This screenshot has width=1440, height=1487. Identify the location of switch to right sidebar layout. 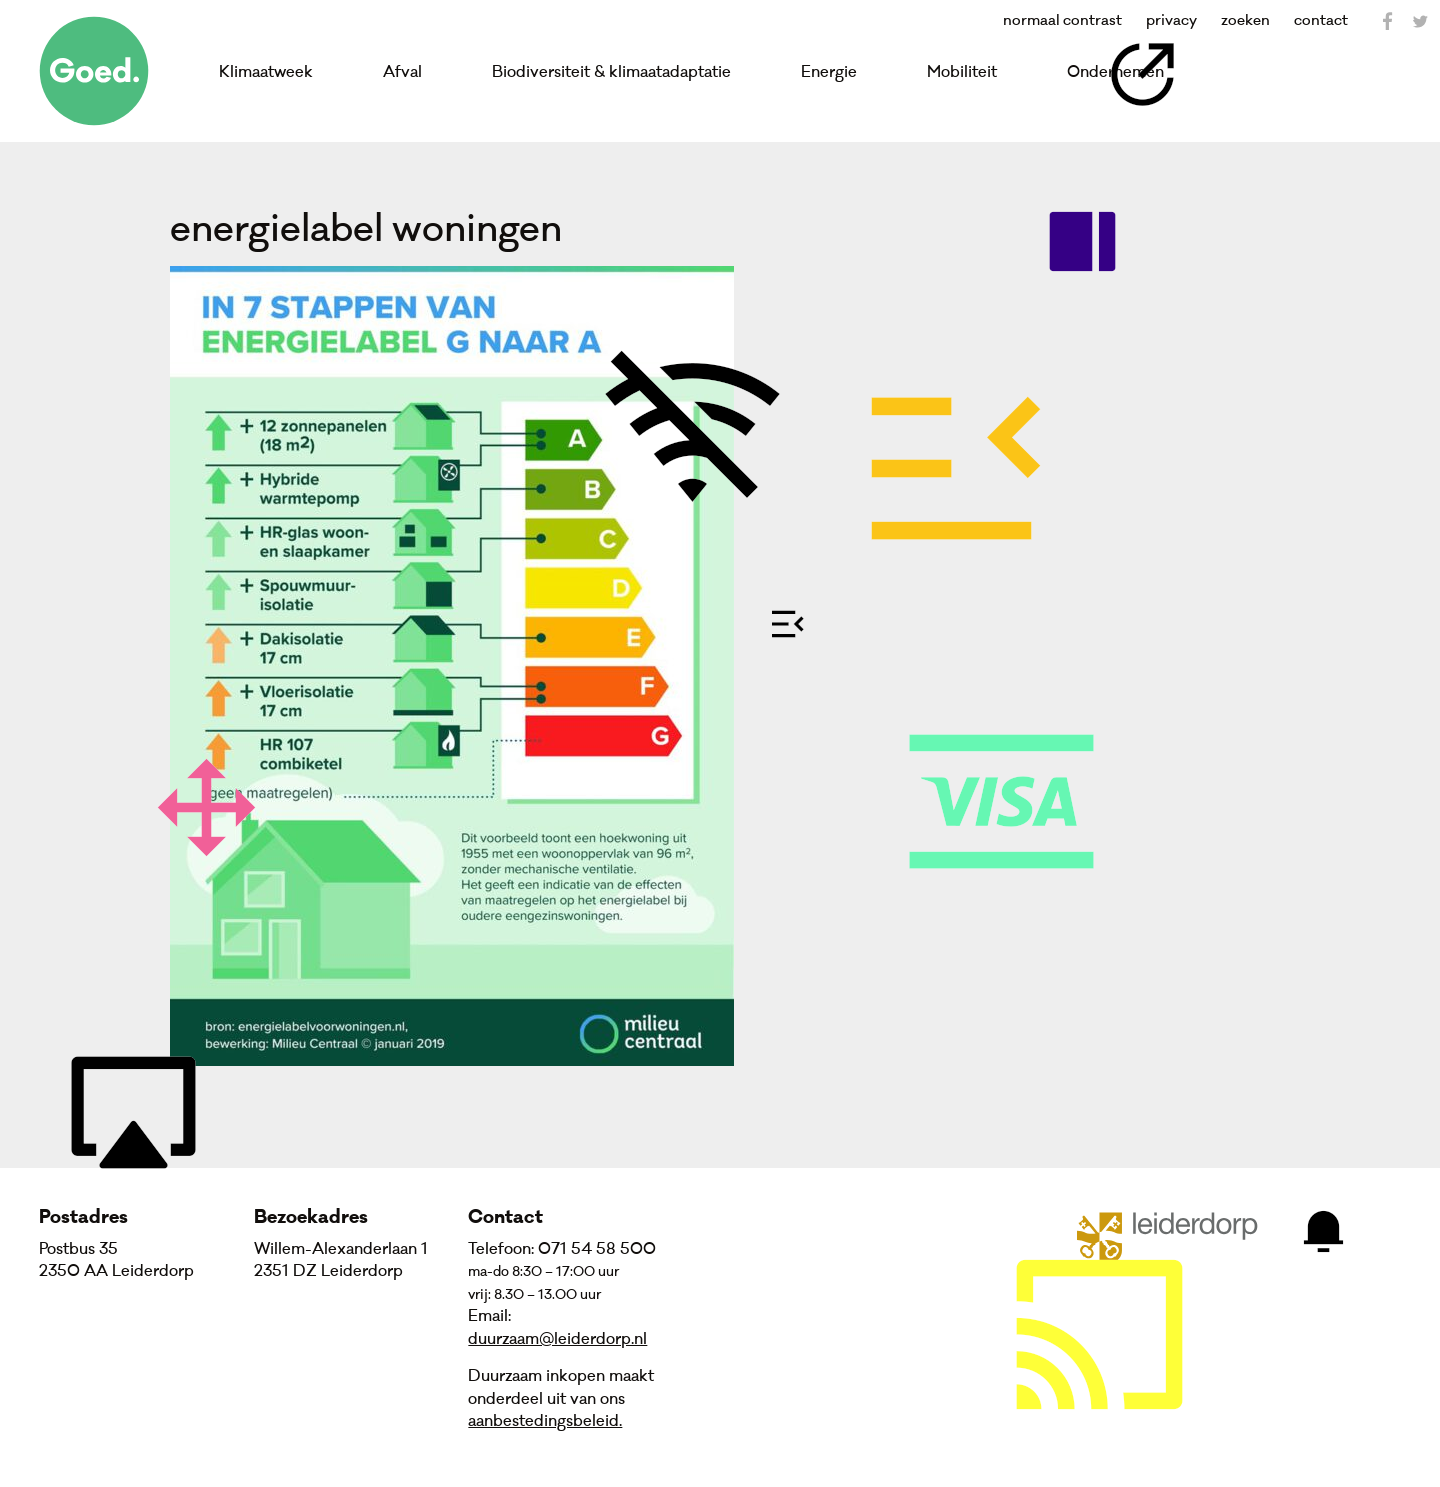
(1082, 241).